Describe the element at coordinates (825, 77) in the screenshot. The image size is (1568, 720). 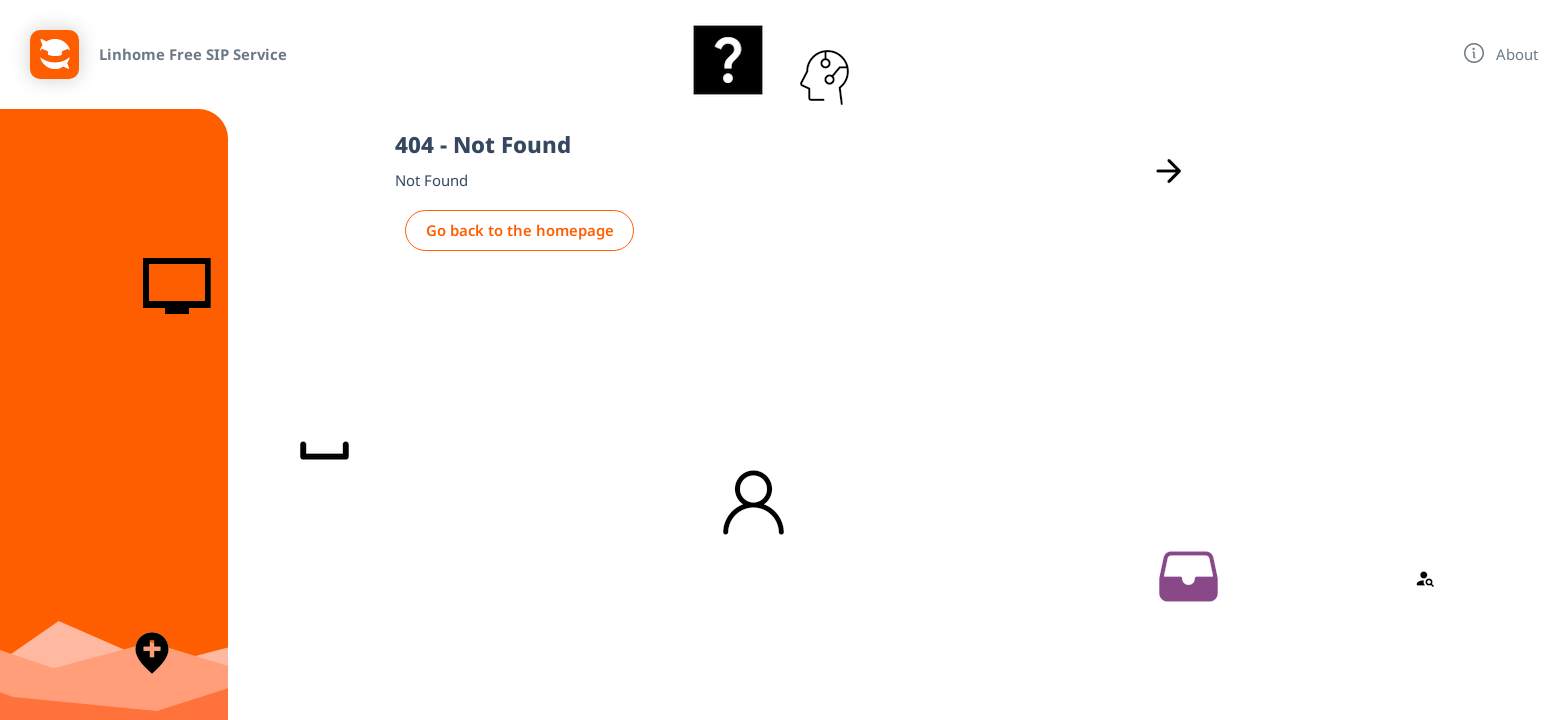
I see `access AI or machine learning features` at that location.